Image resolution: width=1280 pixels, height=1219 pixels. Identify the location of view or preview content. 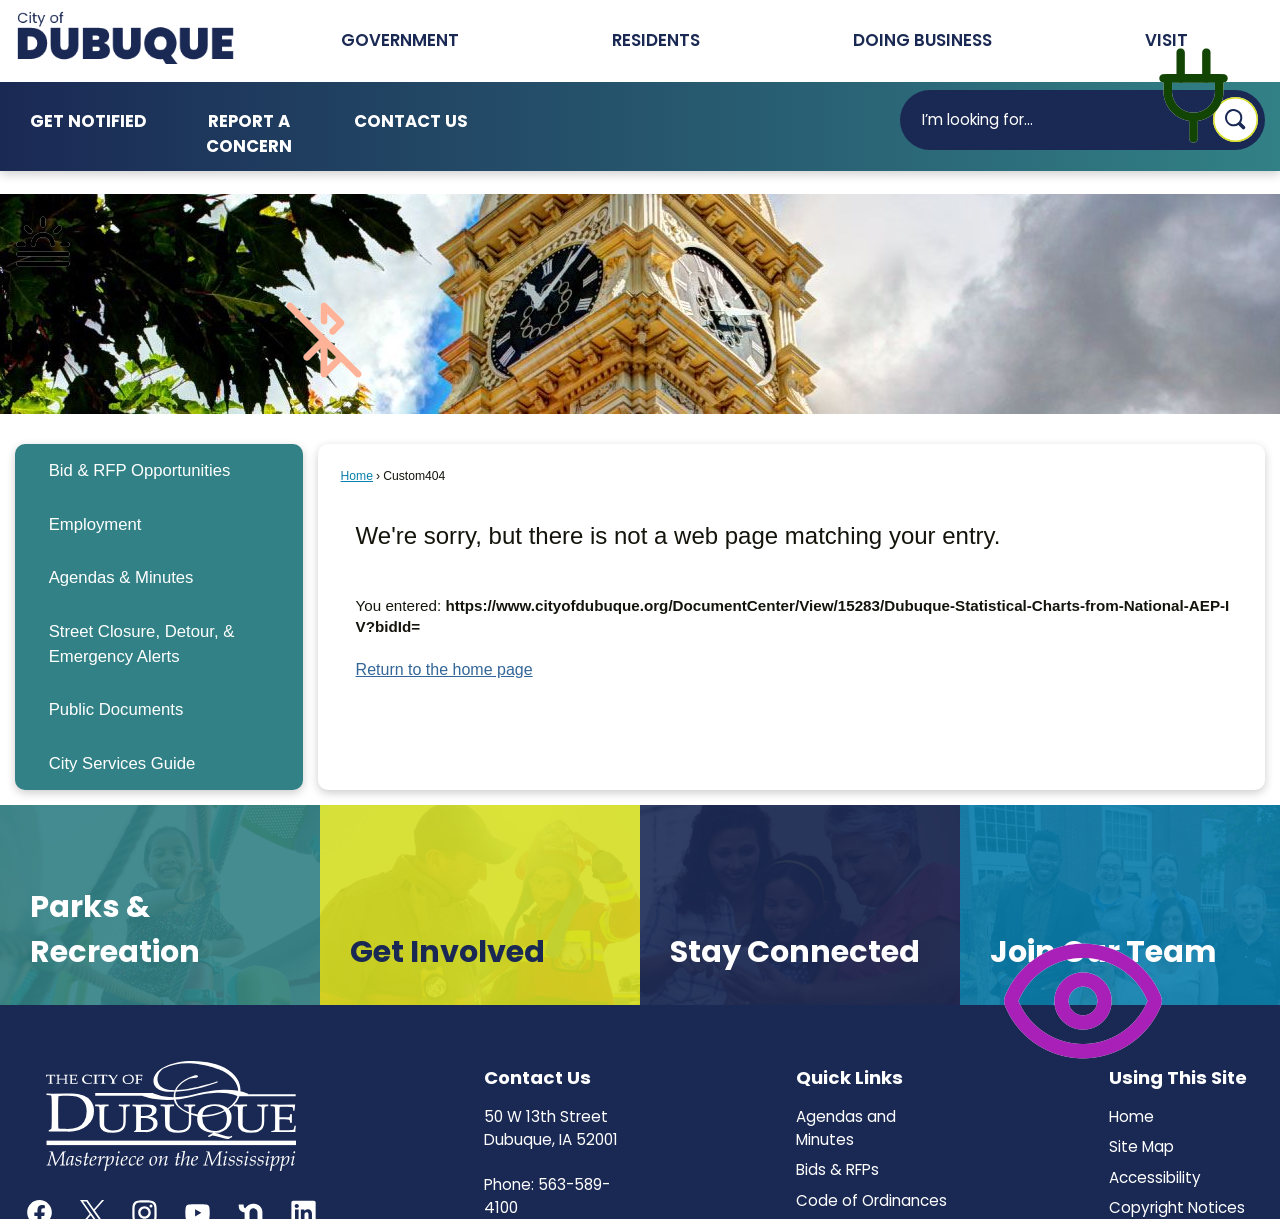
(1083, 1001).